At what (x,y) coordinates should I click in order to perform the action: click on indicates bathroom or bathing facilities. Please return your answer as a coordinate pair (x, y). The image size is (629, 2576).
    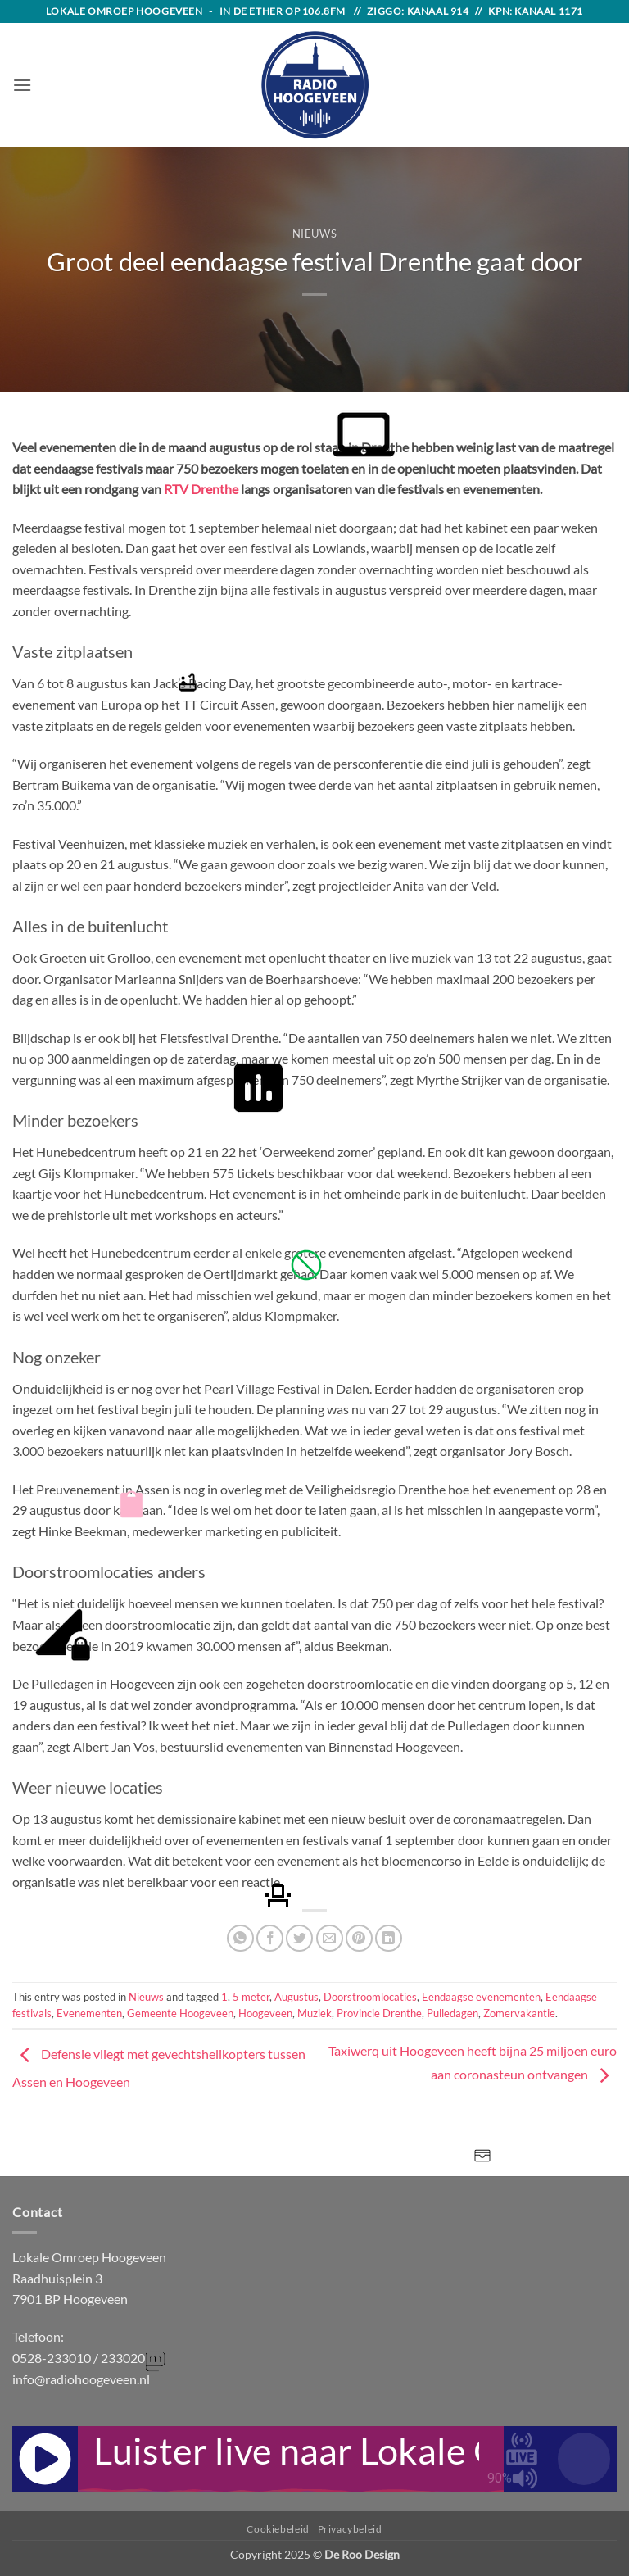
    Looking at the image, I should click on (188, 683).